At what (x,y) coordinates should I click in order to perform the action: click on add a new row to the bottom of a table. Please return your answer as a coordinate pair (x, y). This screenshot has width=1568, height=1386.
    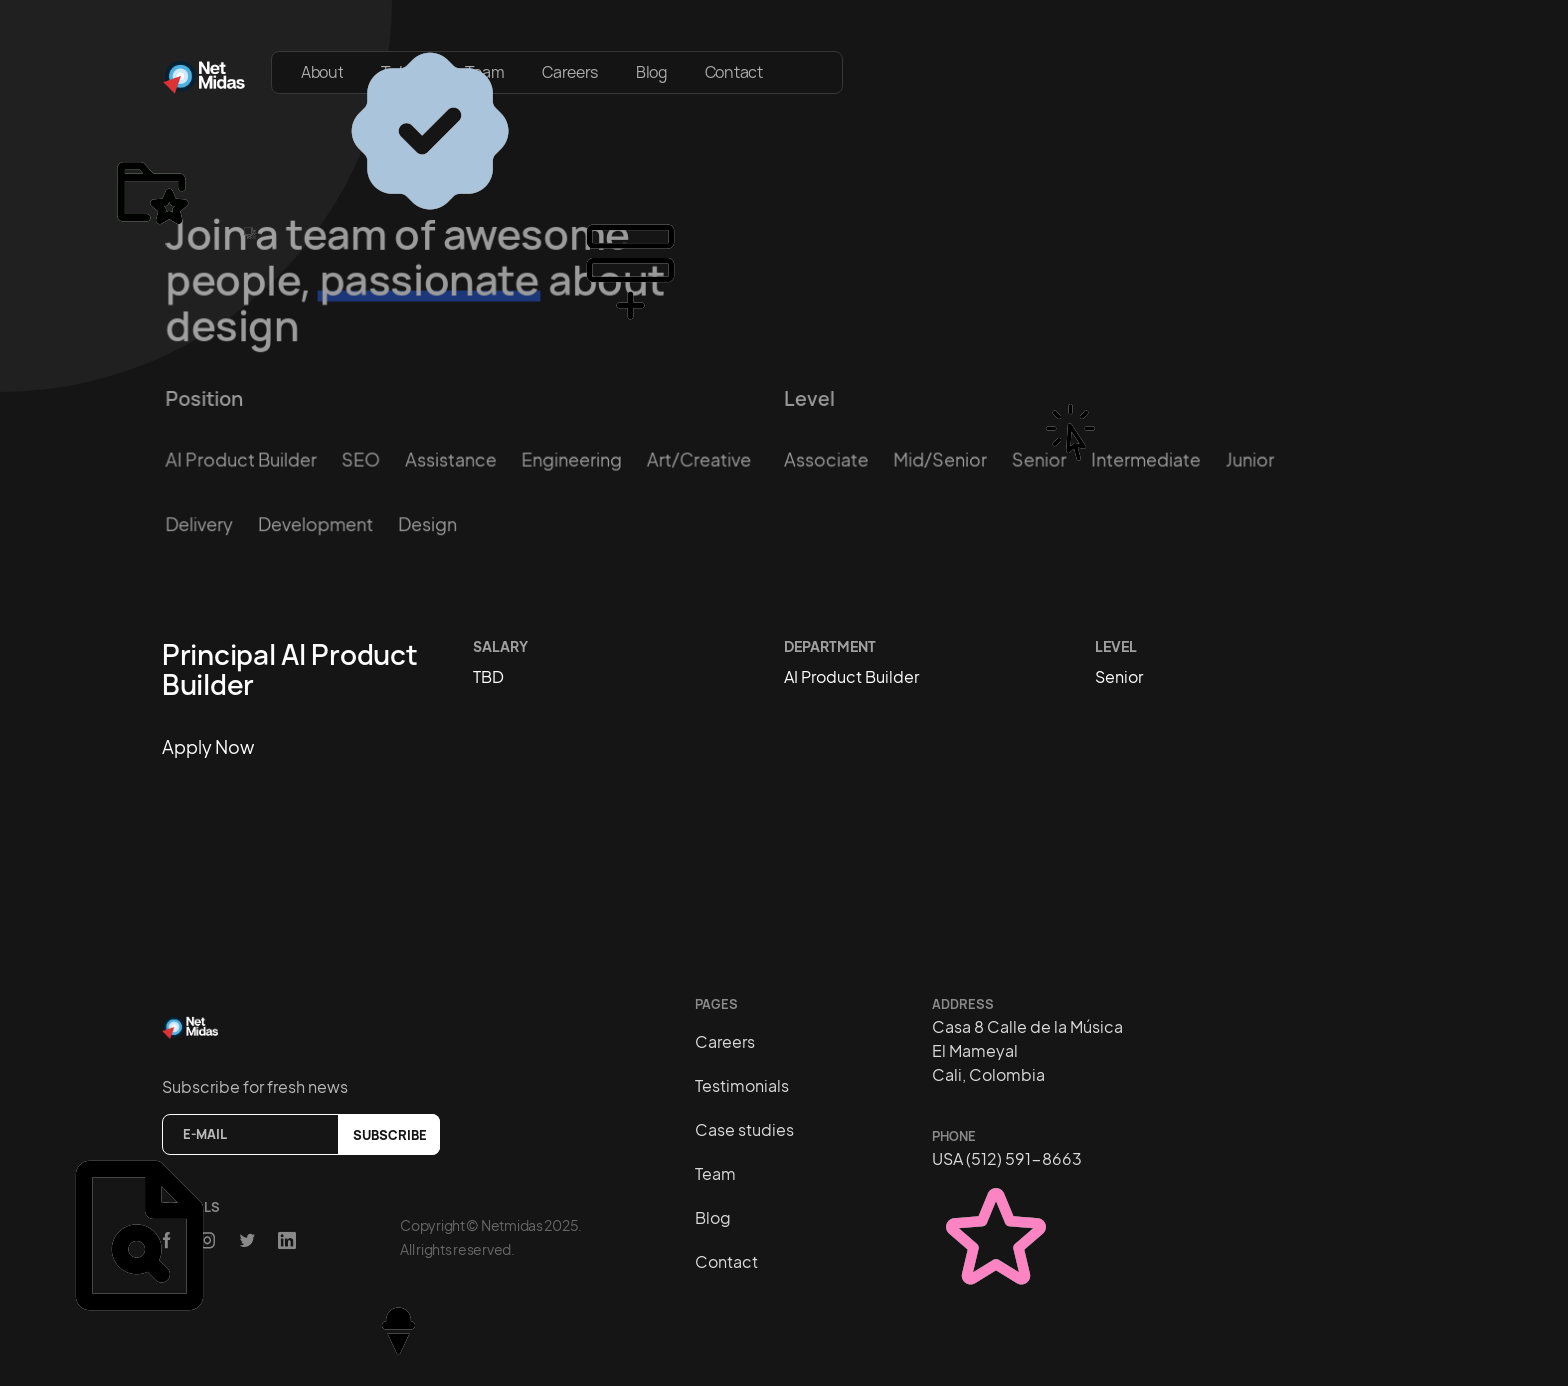
    Looking at the image, I should click on (630, 264).